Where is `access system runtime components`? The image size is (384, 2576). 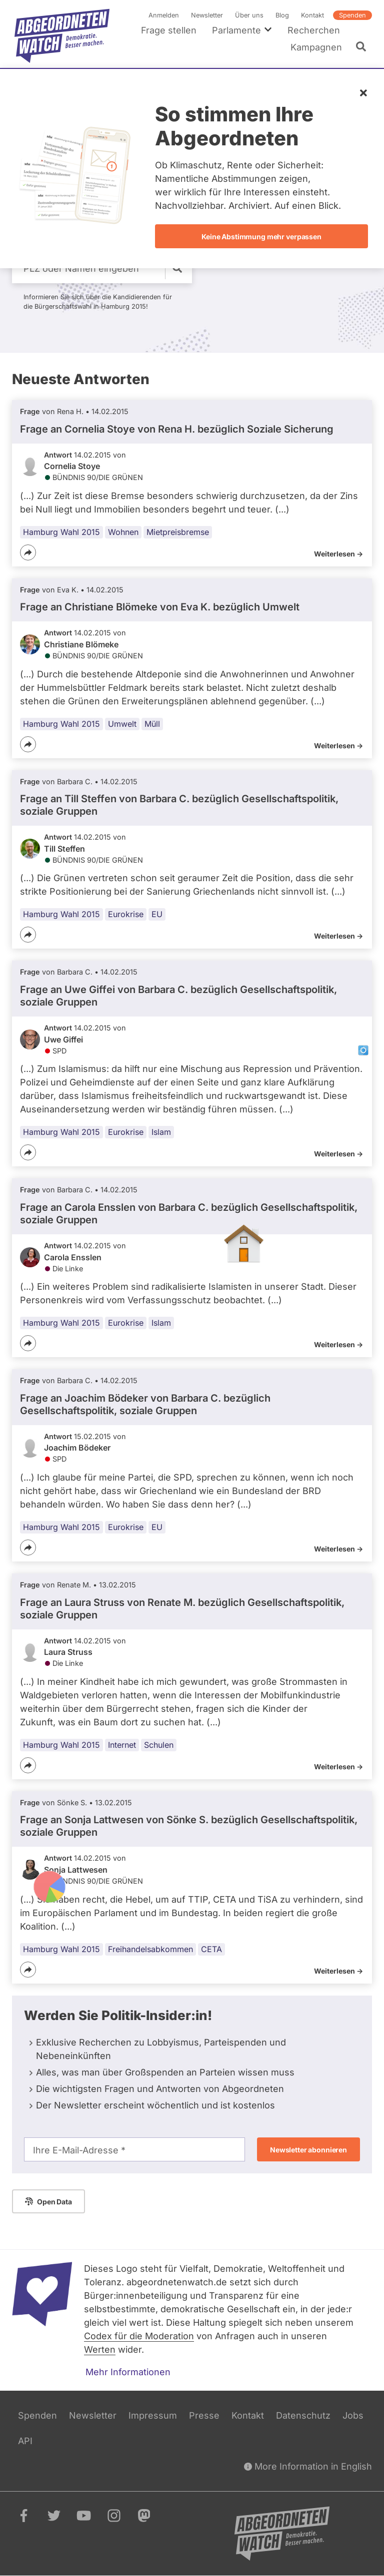
access system runtime components is located at coordinates (363, 1050).